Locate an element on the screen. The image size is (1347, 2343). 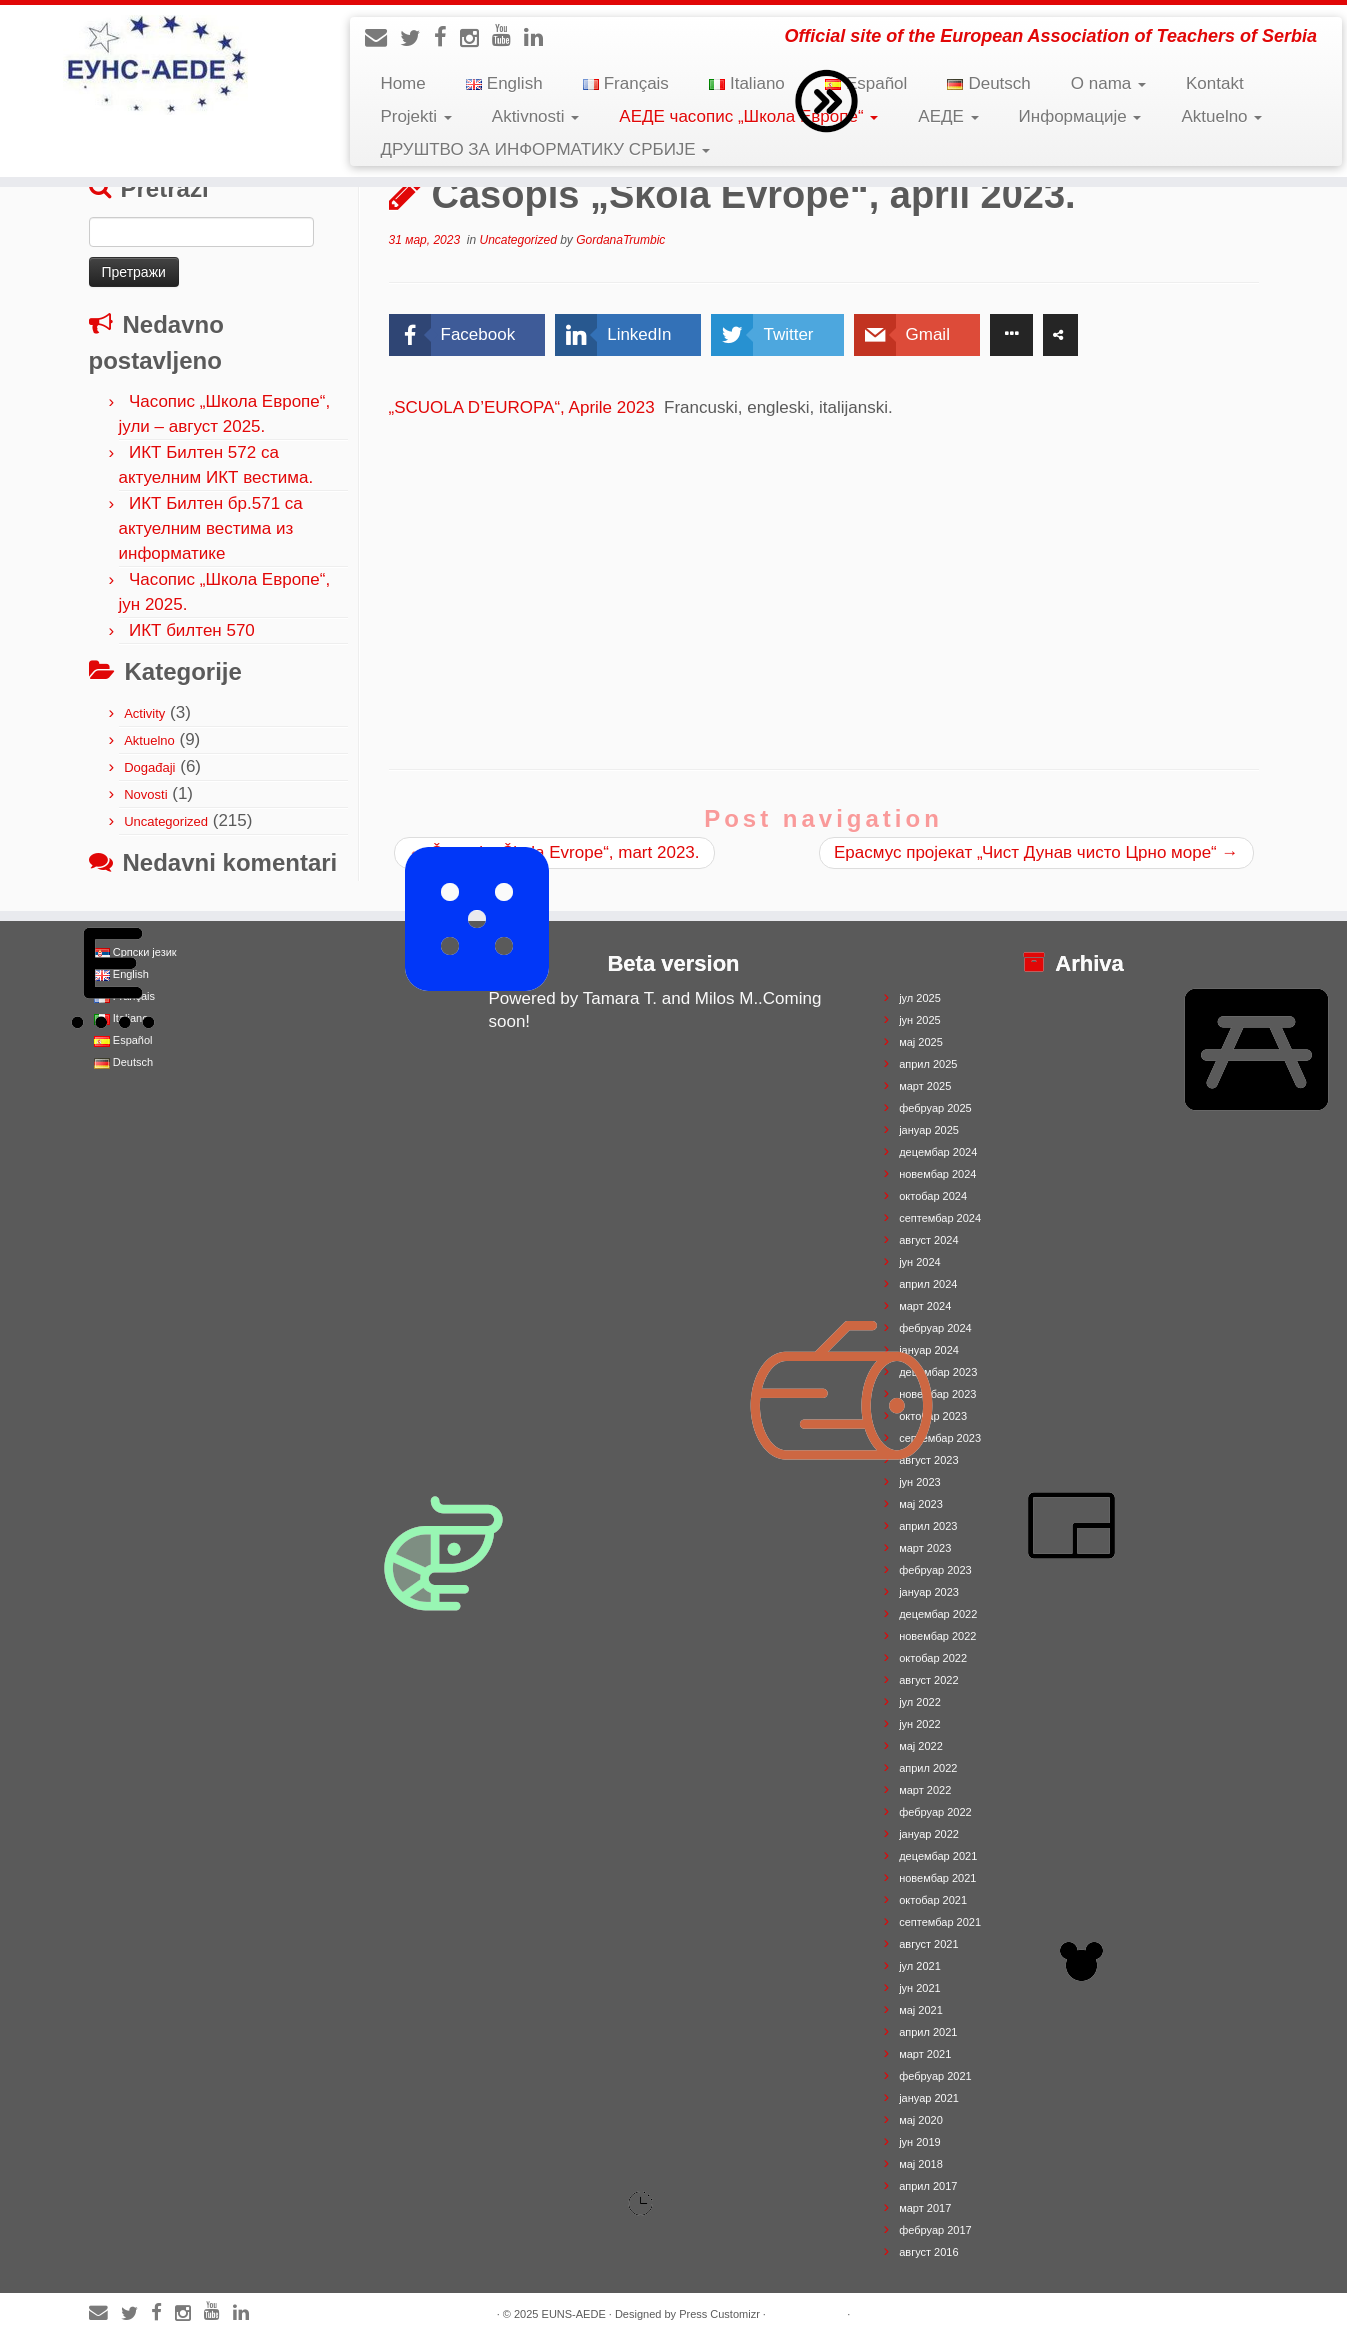
view activity log or history is located at coordinates (841, 1399).